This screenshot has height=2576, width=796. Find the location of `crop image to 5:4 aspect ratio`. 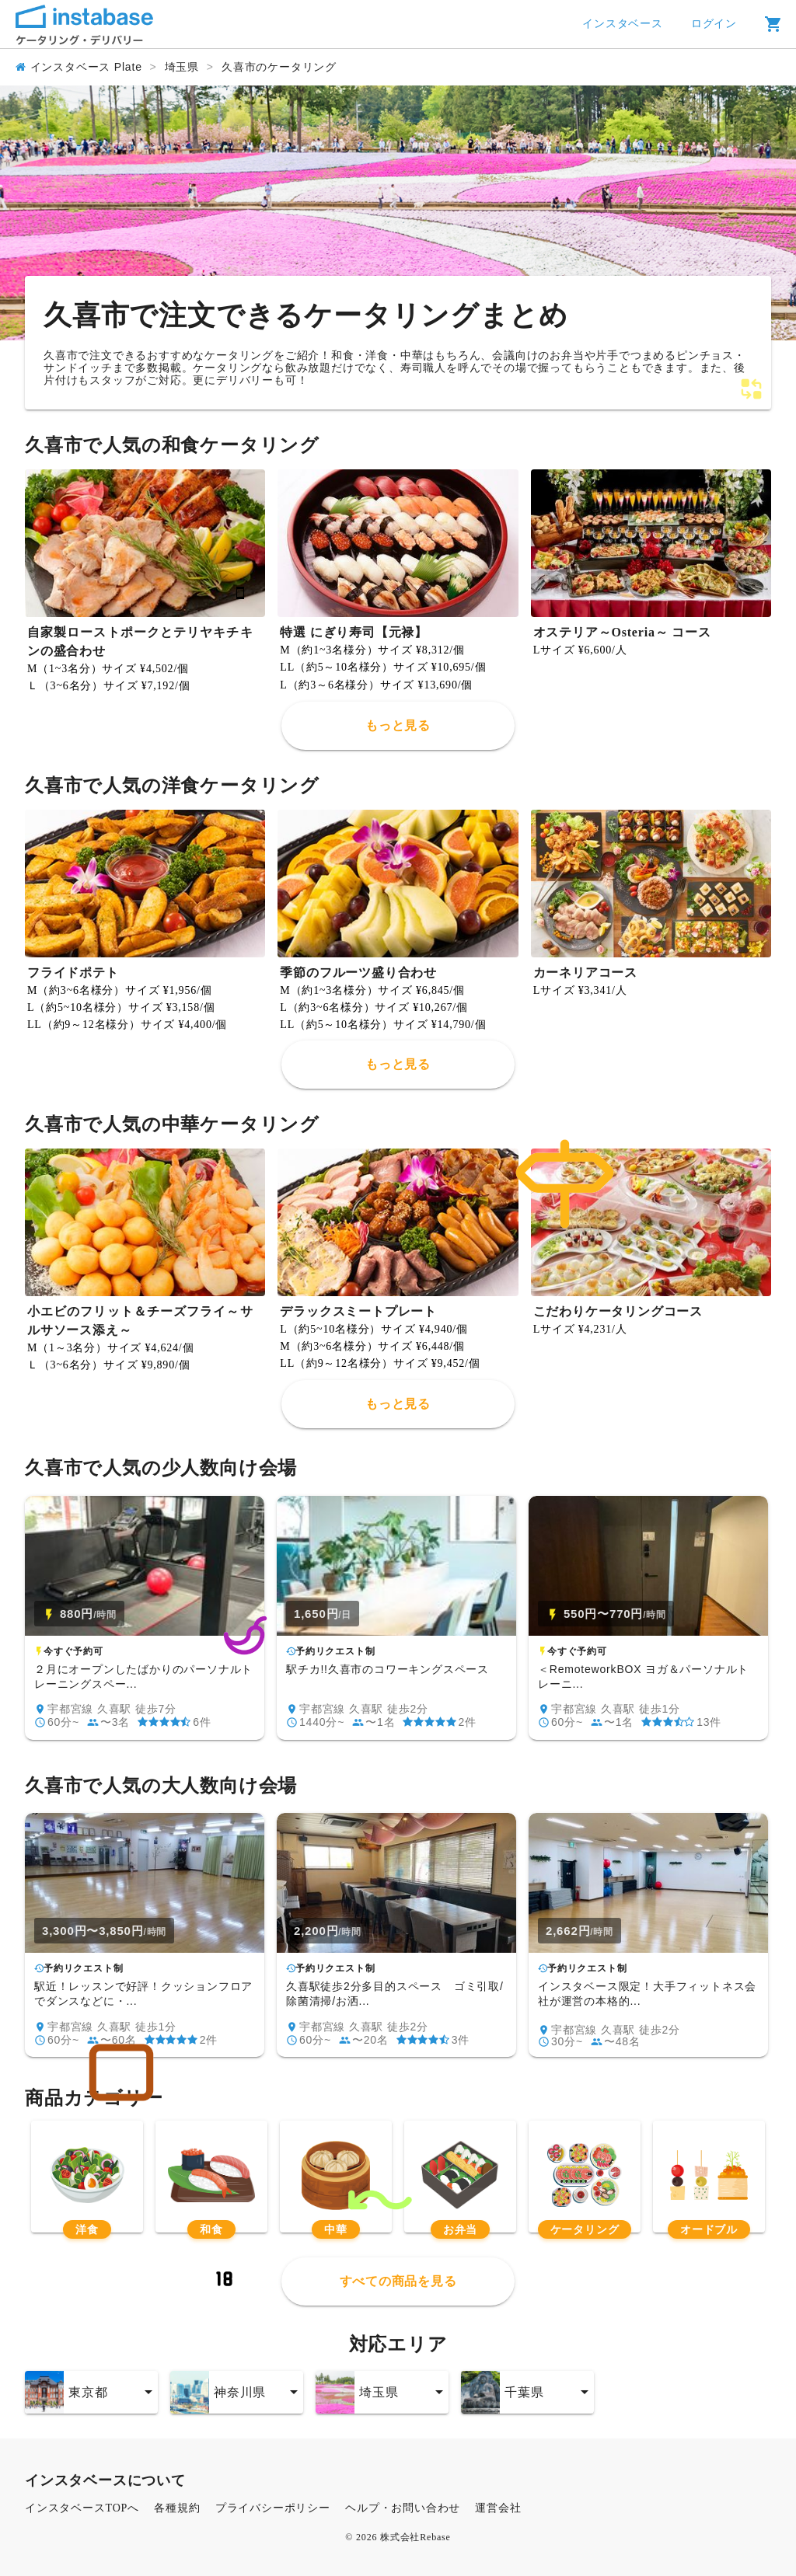

crop image to 5:4 aspect ratio is located at coordinates (121, 2072).